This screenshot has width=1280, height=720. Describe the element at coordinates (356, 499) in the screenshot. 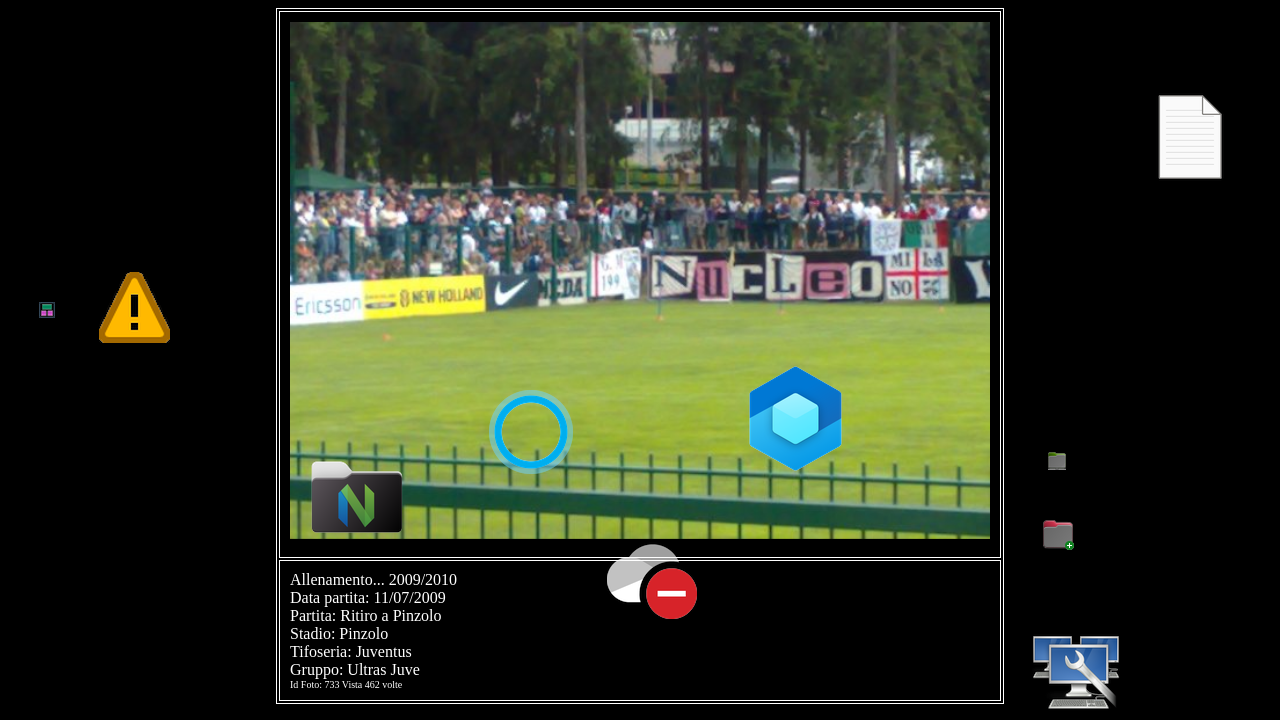

I see `open neovim configuration folder` at that location.